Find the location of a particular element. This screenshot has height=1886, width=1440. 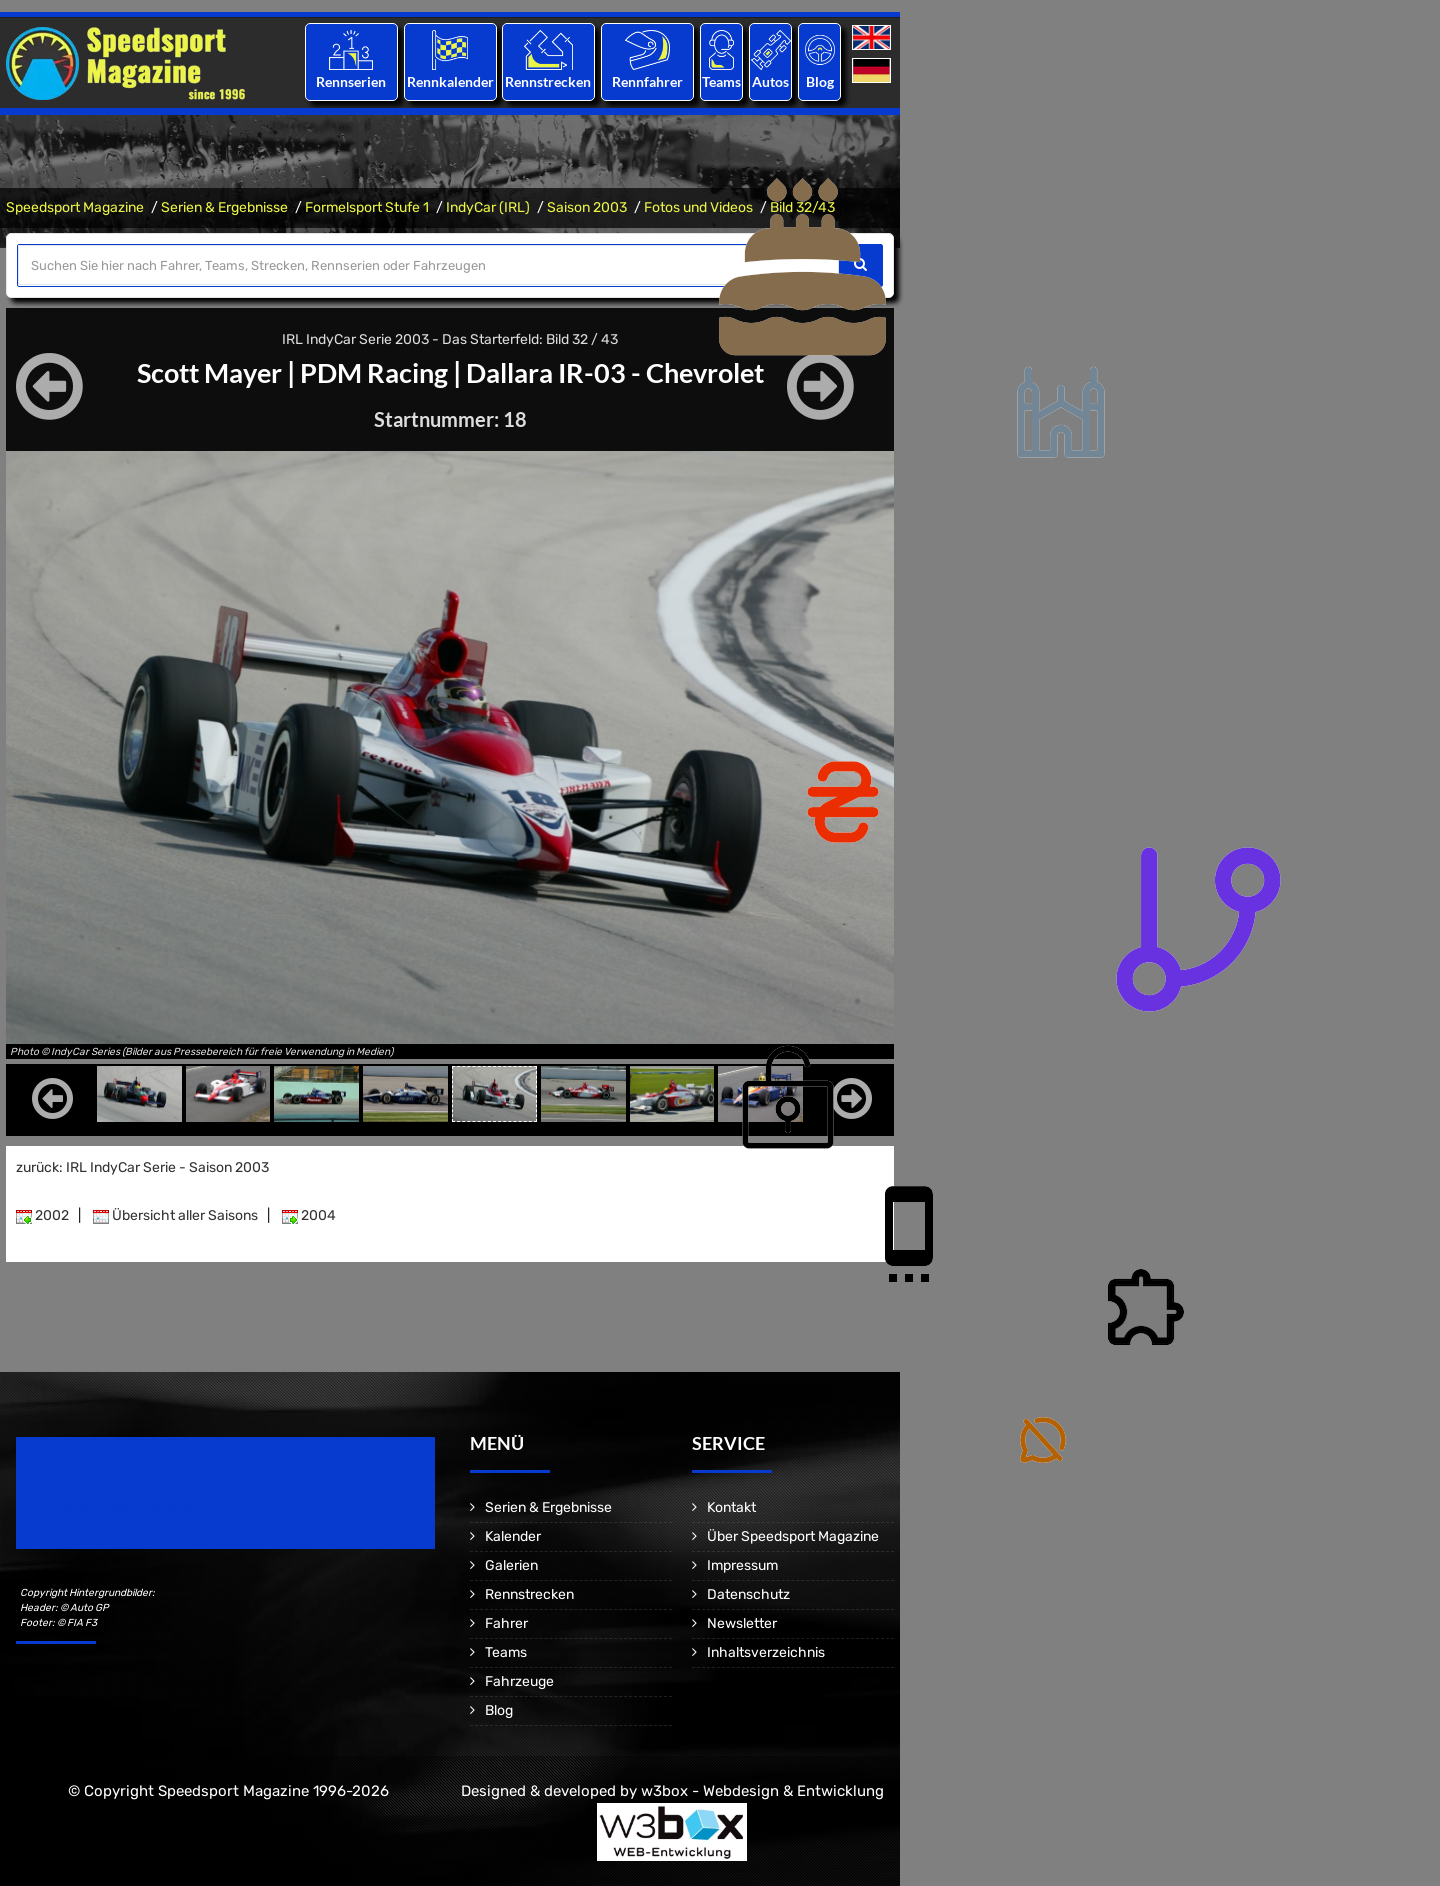

unlocked or unsecured state is located at coordinates (788, 1103).